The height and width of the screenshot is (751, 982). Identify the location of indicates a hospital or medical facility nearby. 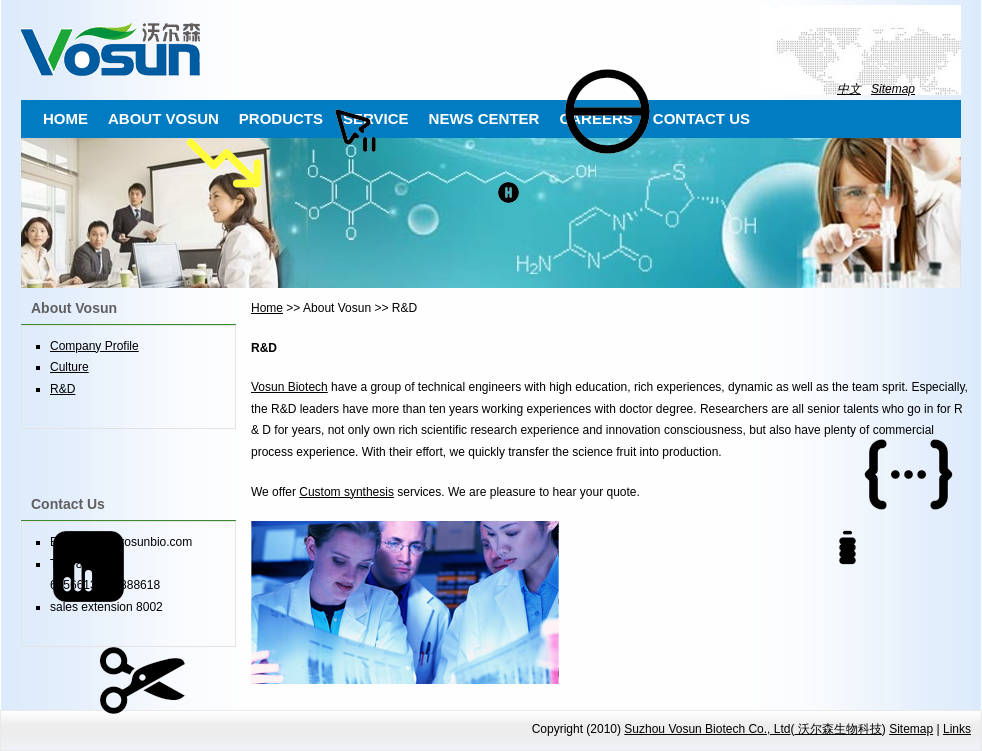
(508, 192).